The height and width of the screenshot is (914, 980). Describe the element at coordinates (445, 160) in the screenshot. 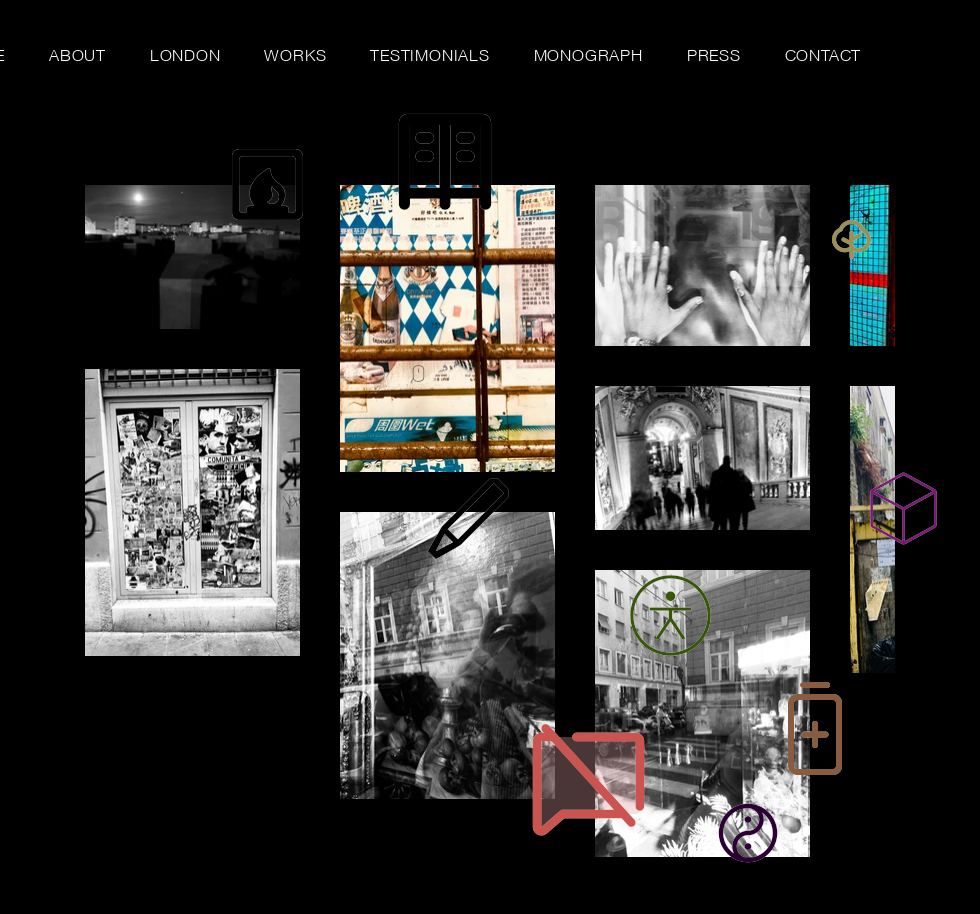

I see `access storage lockers` at that location.